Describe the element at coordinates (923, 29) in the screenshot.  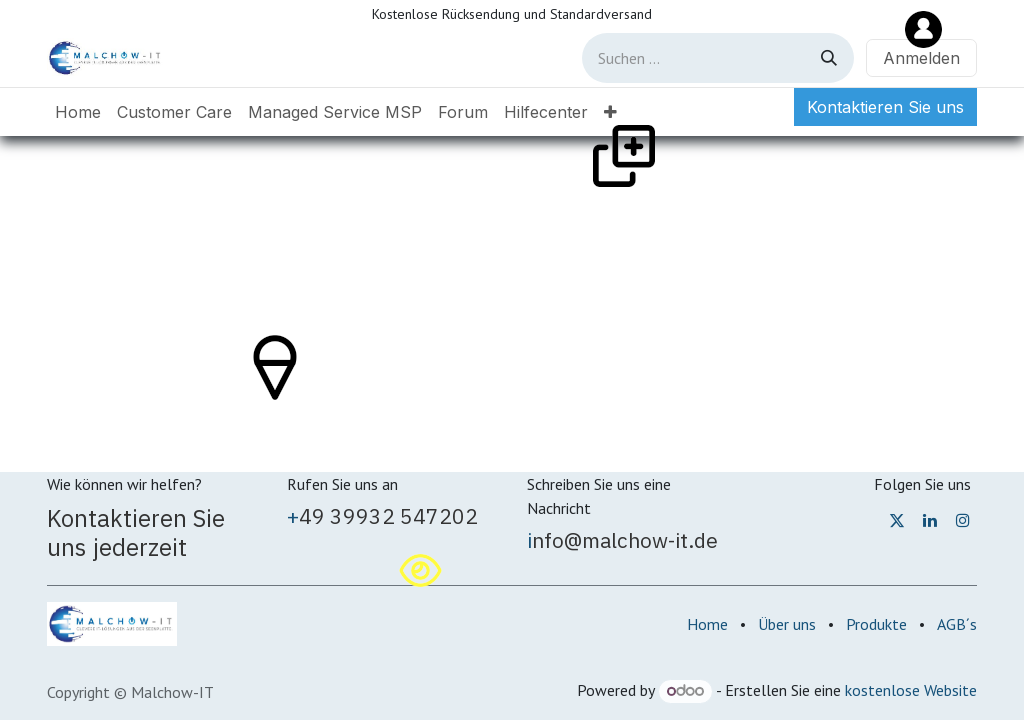
I see `view user profile` at that location.